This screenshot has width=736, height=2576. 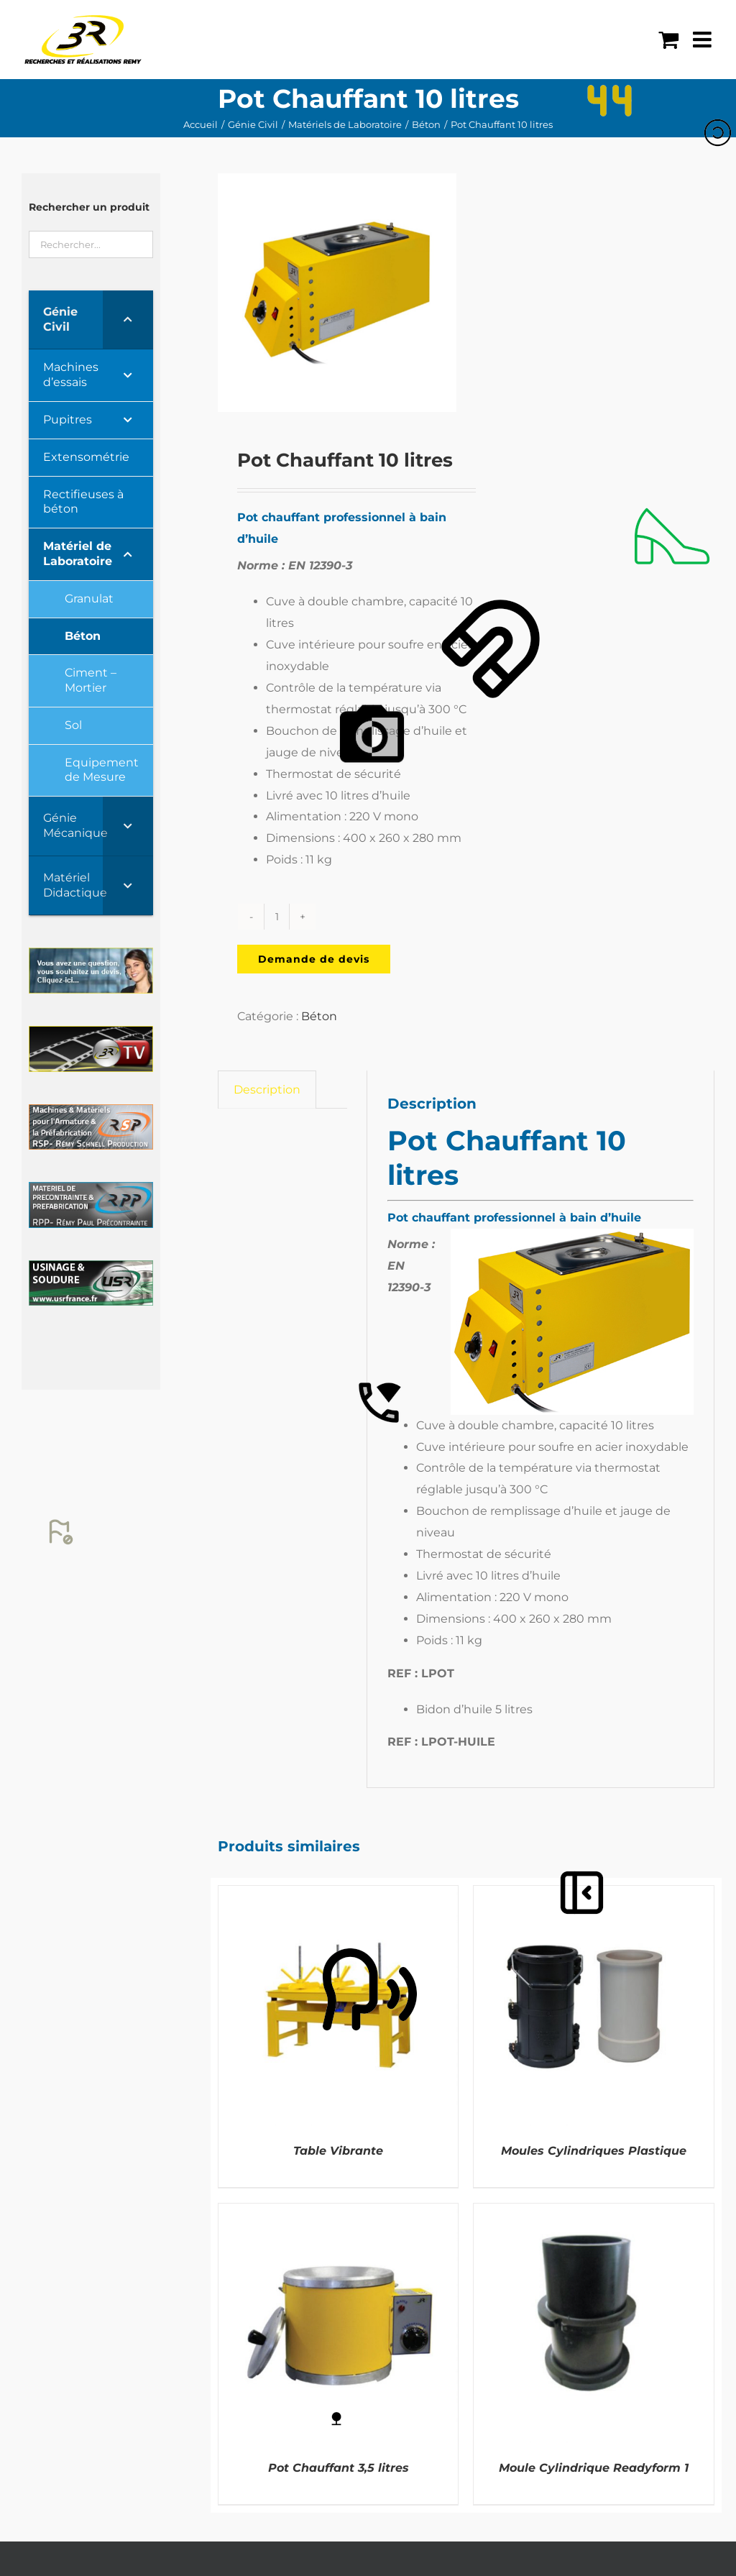 I want to click on activate magnetic snap or alignment tool, so click(x=490, y=648).